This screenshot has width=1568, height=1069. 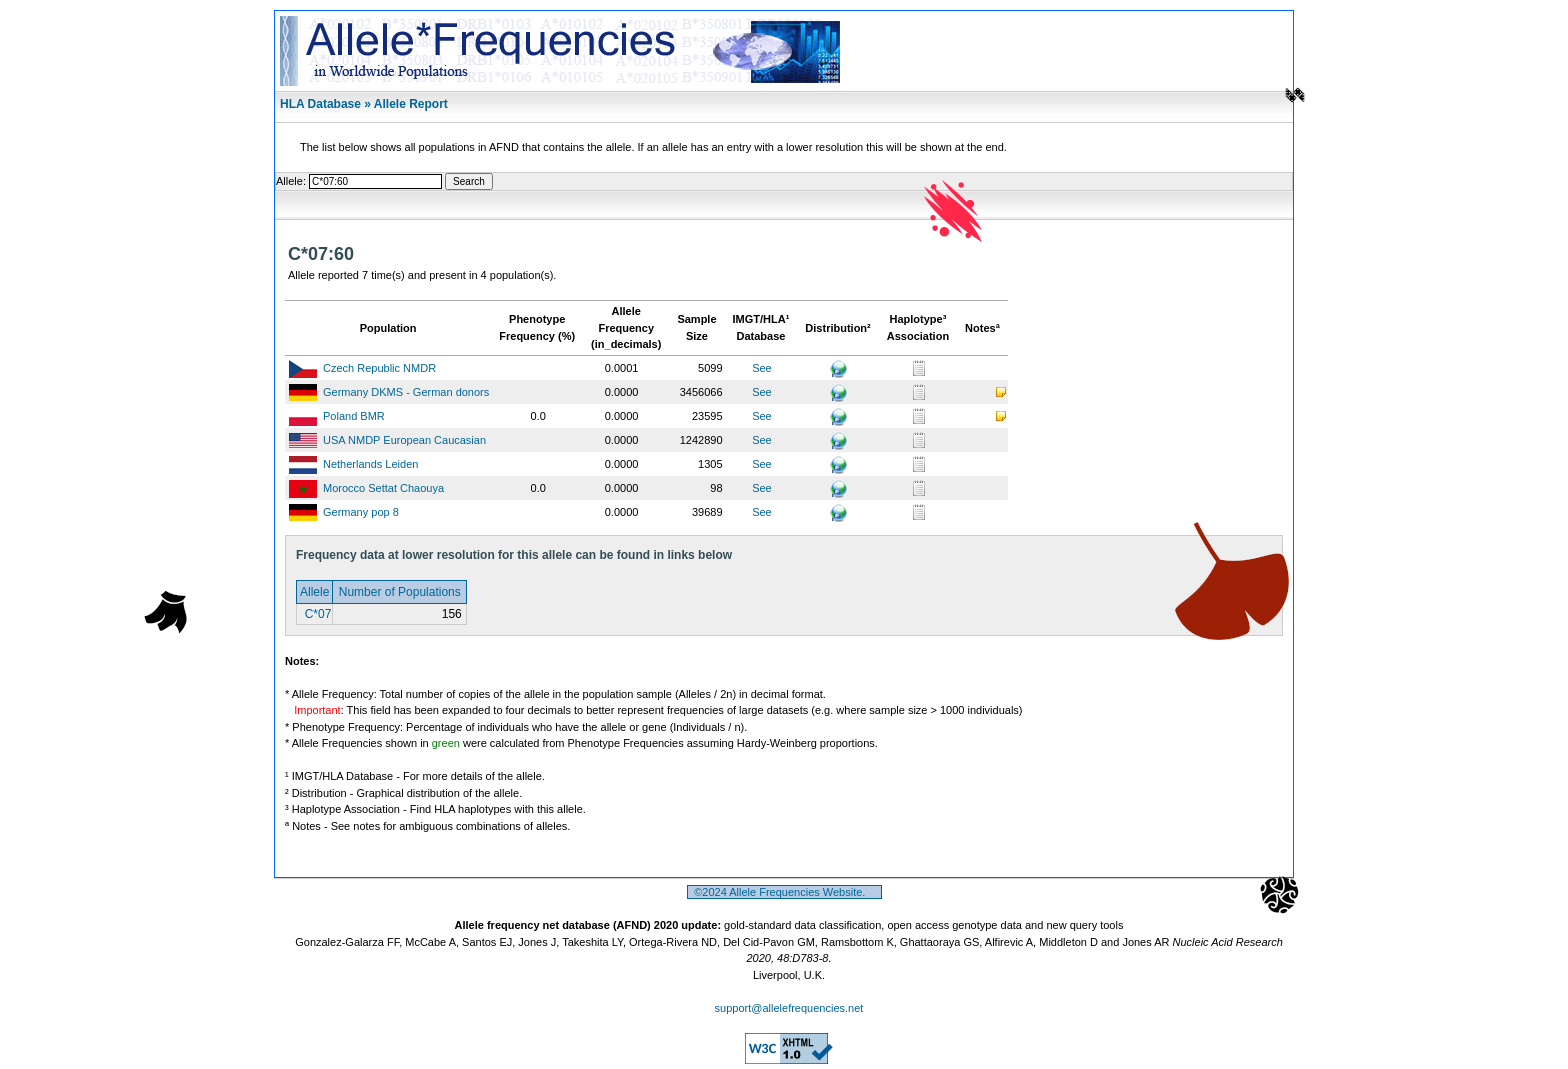 What do you see at coordinates (1232, 581) in the screenshot?
I see `nature or botanical category indicator` at bounding box center [1232, 581].